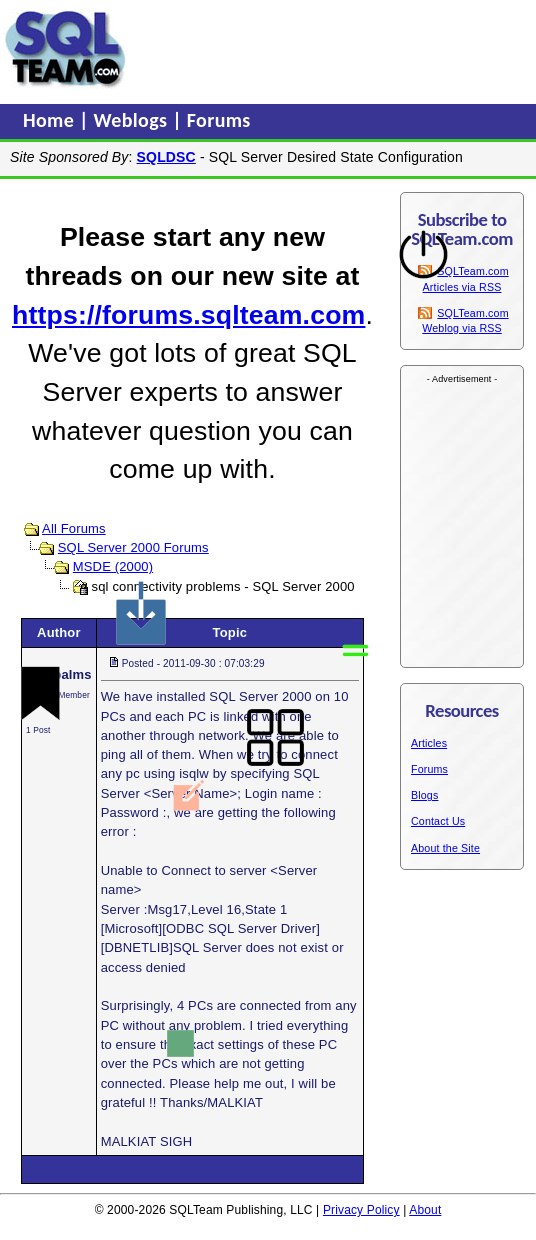 The image size is (536, 1240). What do you see at coordinates (40, 693) in the screenshot?
I see `save this item for later` at bounding box center [40, 693].